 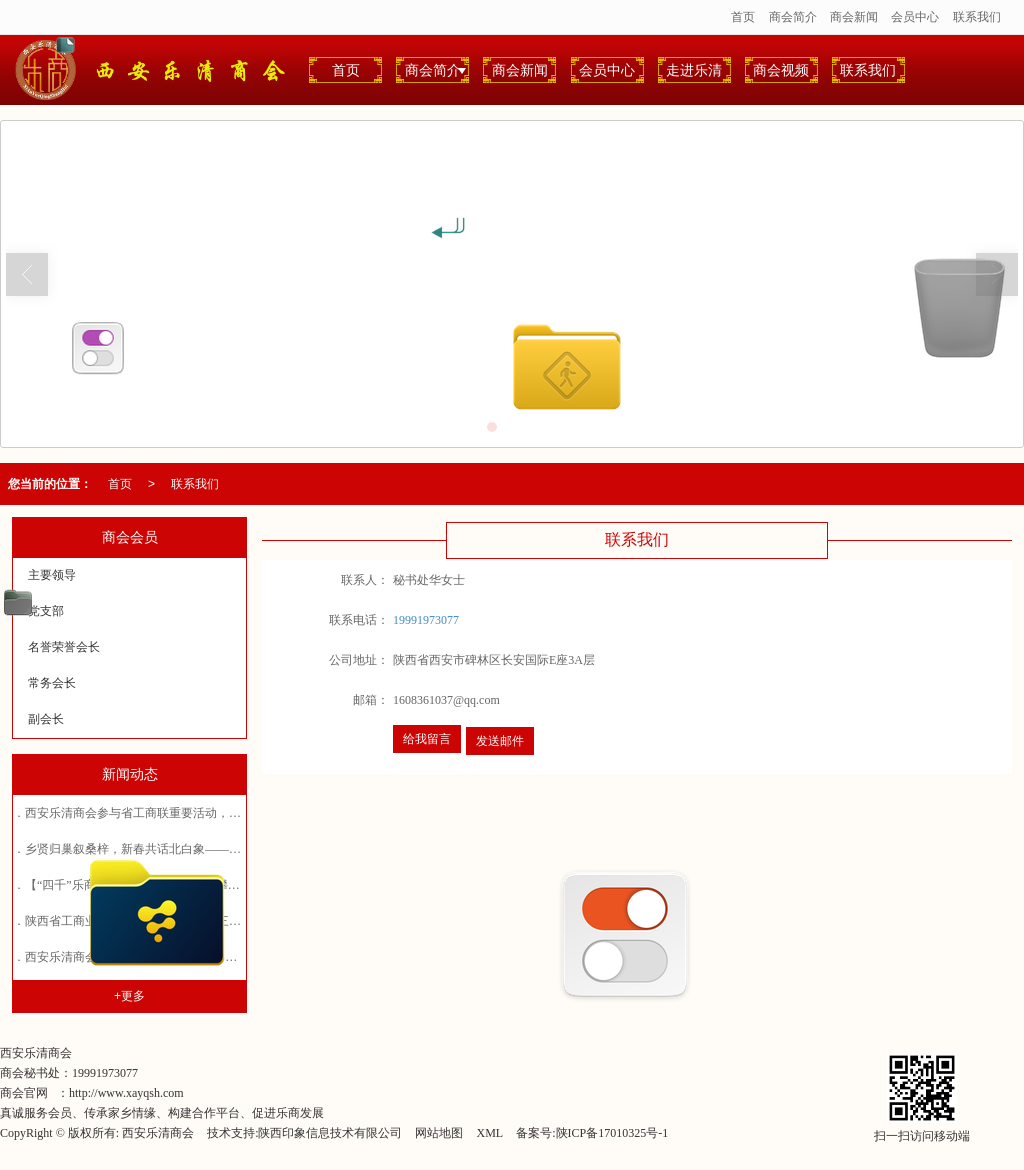 I want to click on open gnome tweaks to customize desktop settings, so click(x=98, y=348).